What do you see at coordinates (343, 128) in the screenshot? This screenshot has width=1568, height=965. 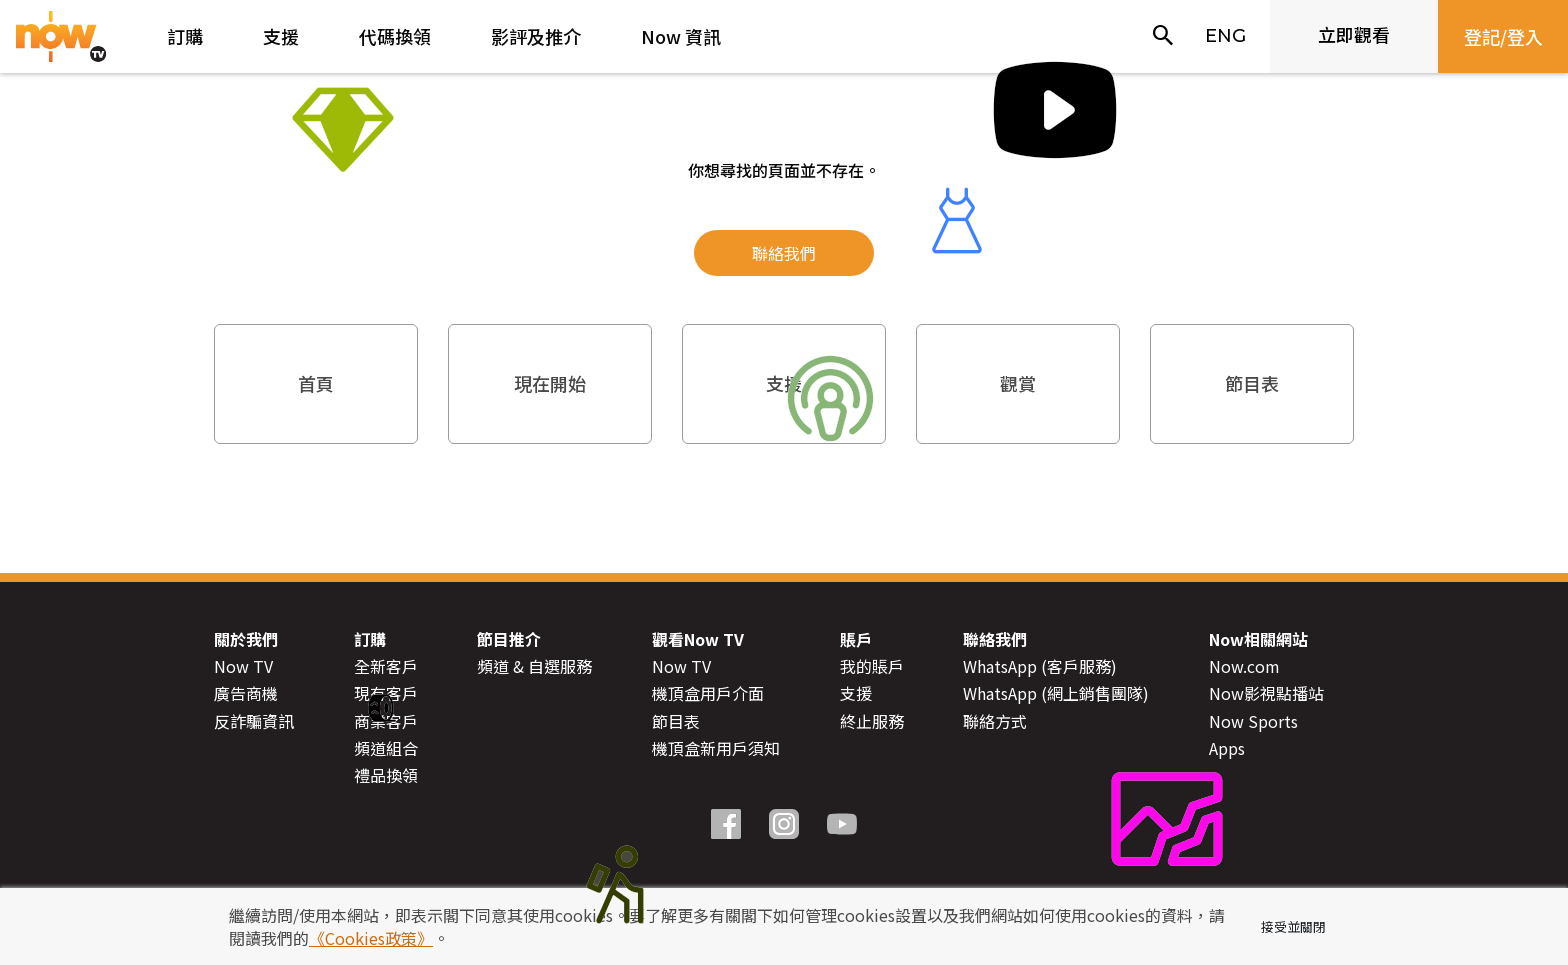 I see `open Sketch design application` at bounding box center [343, 128].